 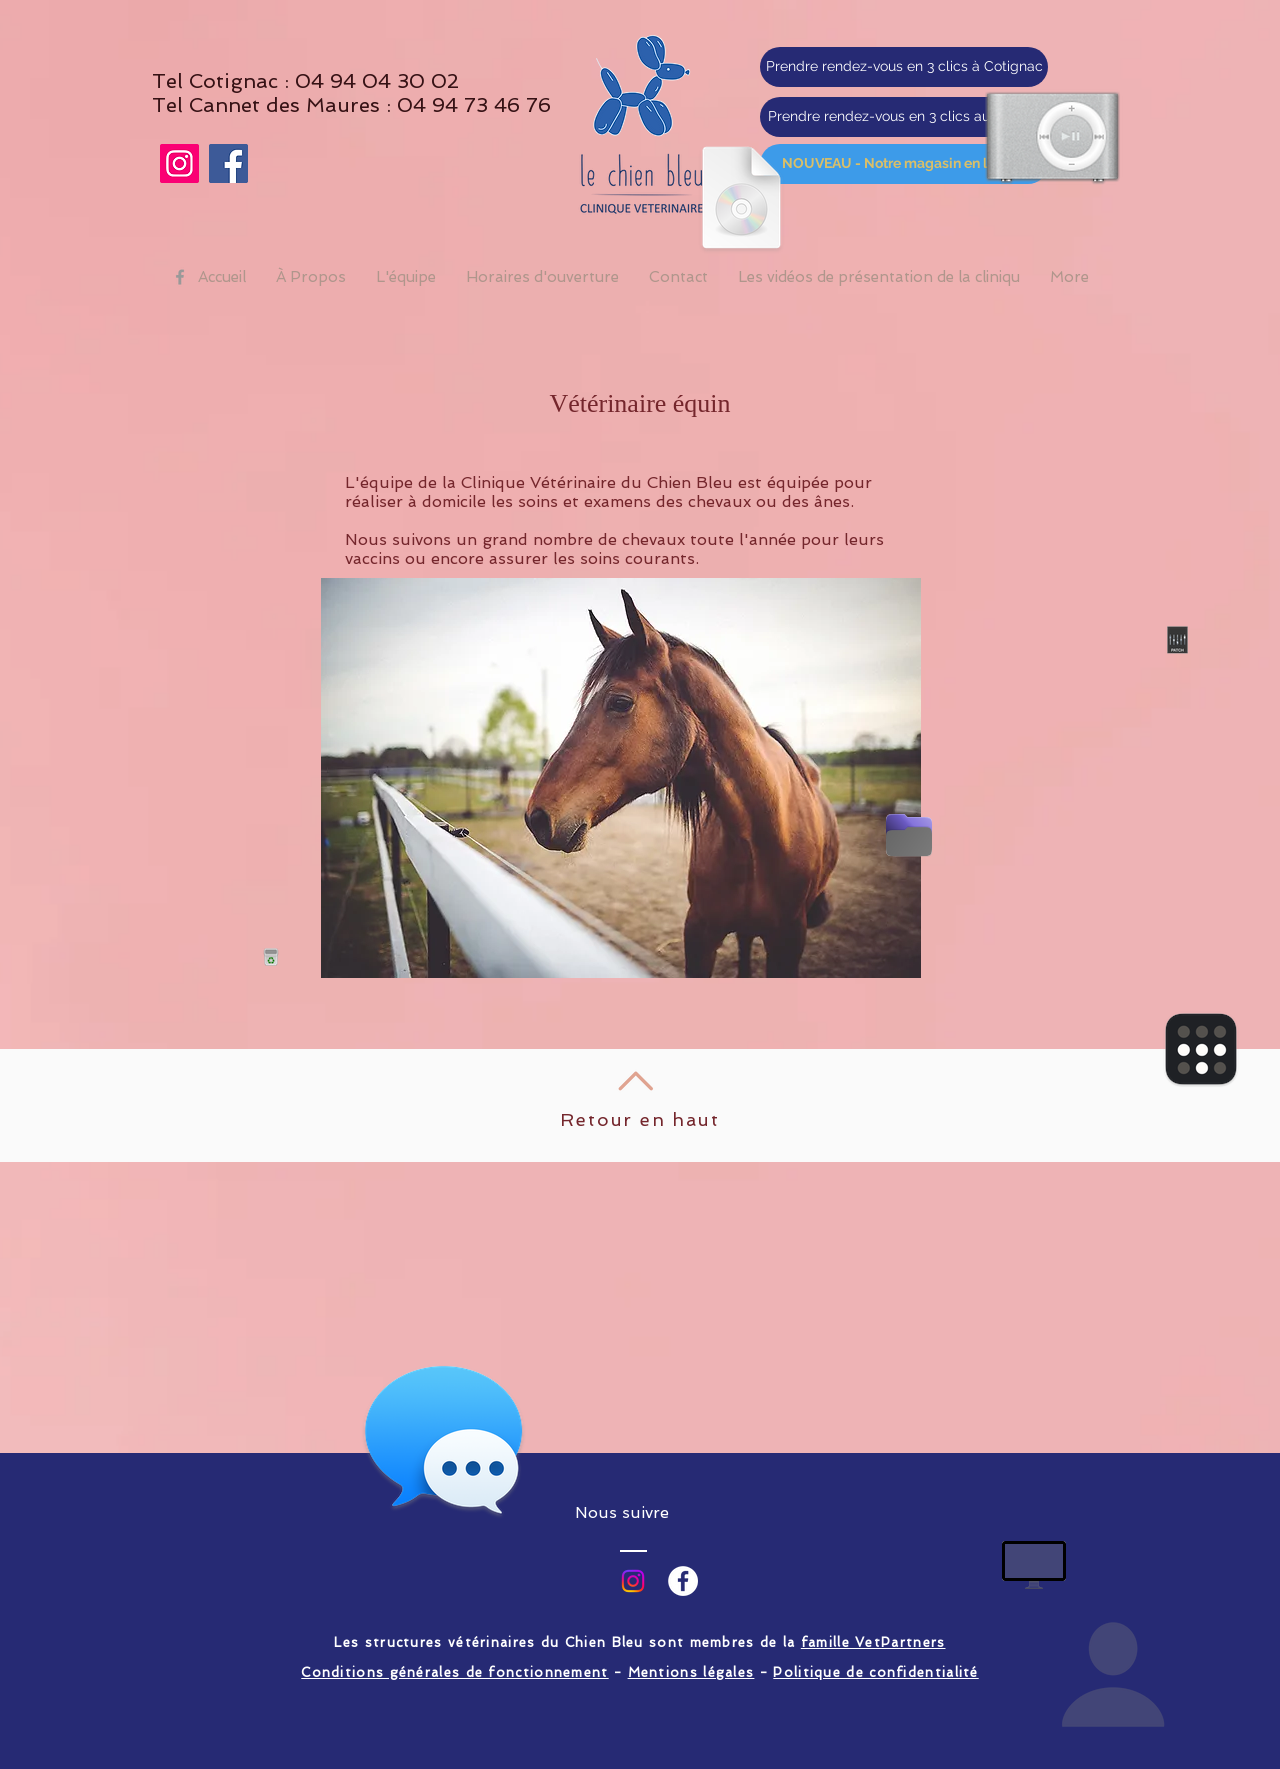 What do you see at coordinates (1034, 1565) in the screenshot?
I see `access display or monitor settings` at bounding box center [1034, 1565].